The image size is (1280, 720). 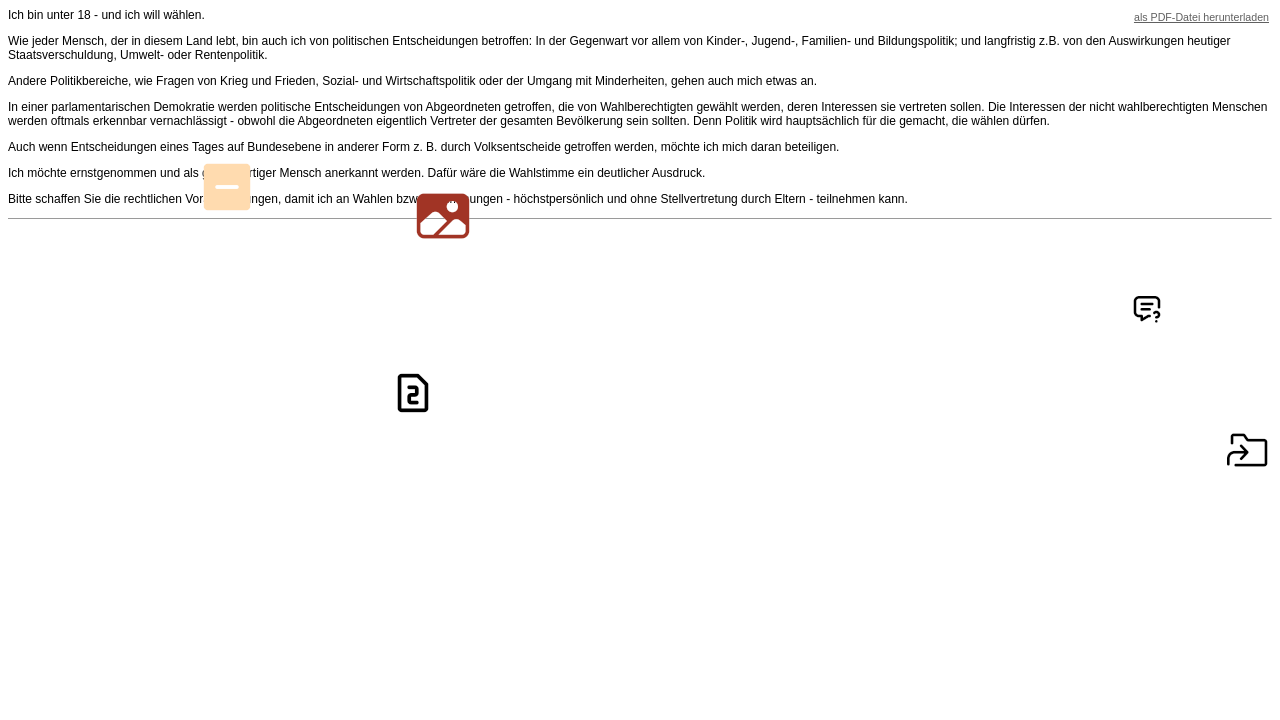 I want to click on collapse or minimize a section, so click(x=227, y=187).